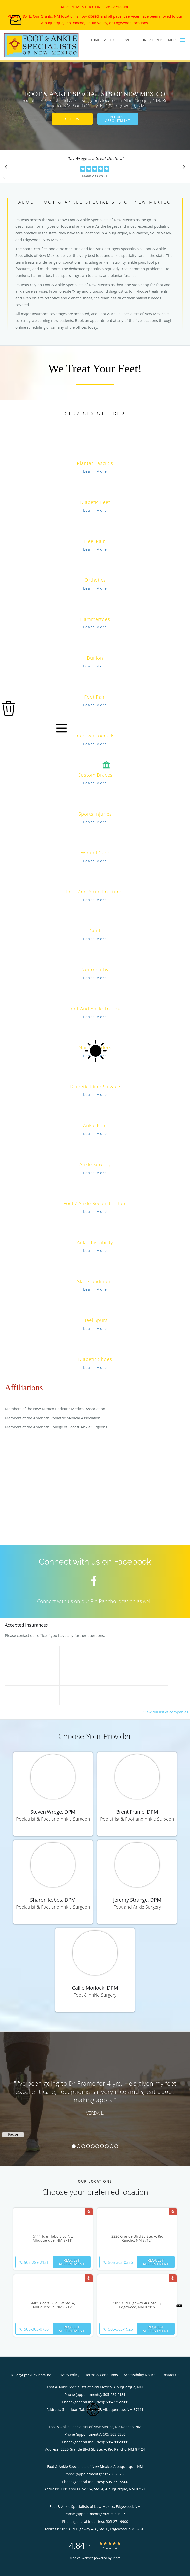 This screenshot has width=190, height=2576. Describe the element at coordinates (16, 20) in the screenshot. I see `view your inbox messages` at that location.